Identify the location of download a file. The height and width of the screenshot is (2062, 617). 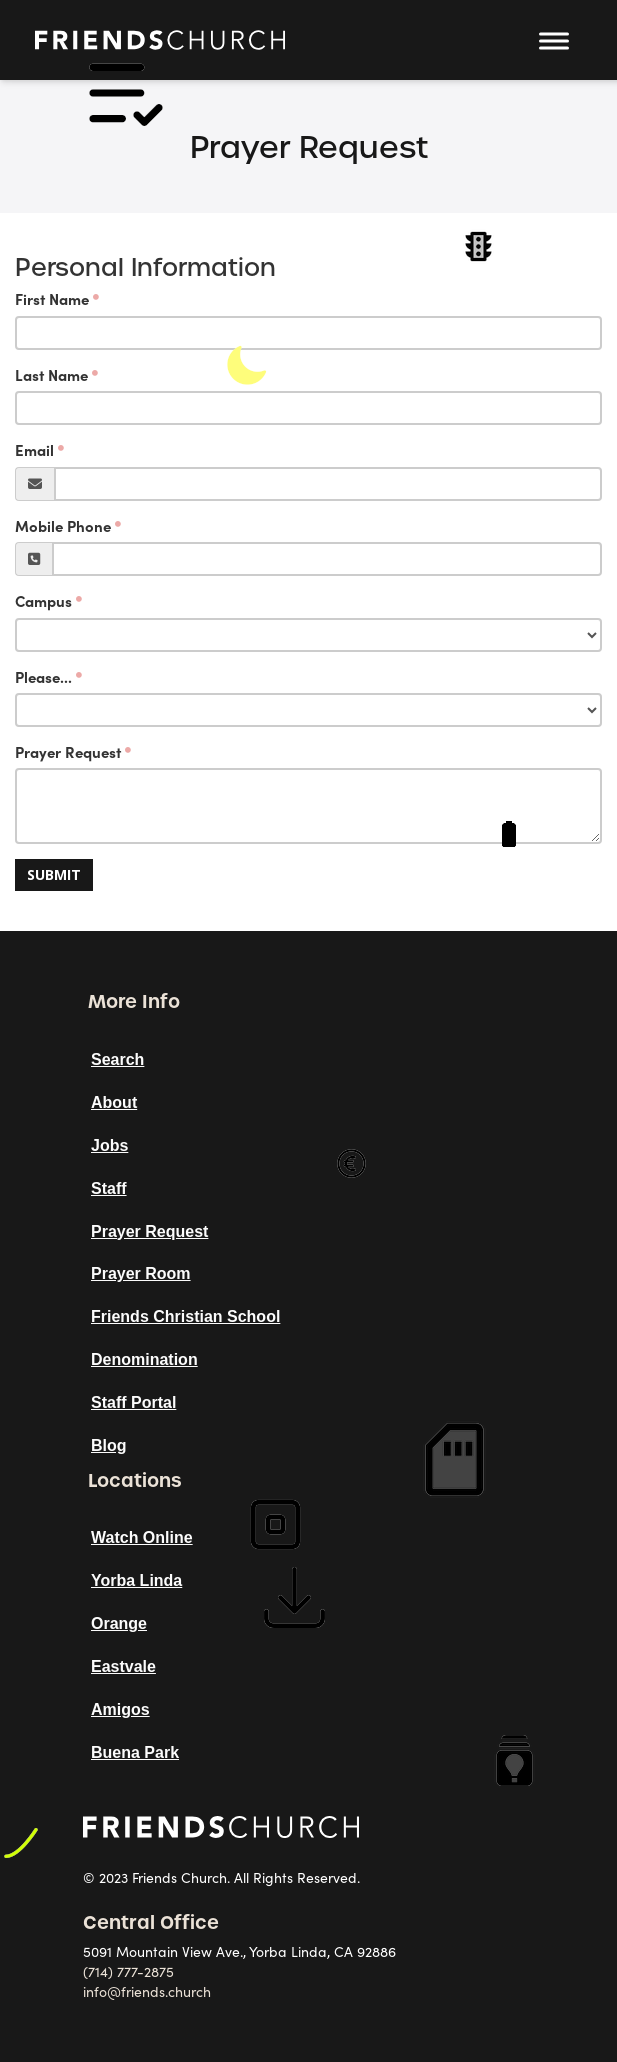
(294, 1597).